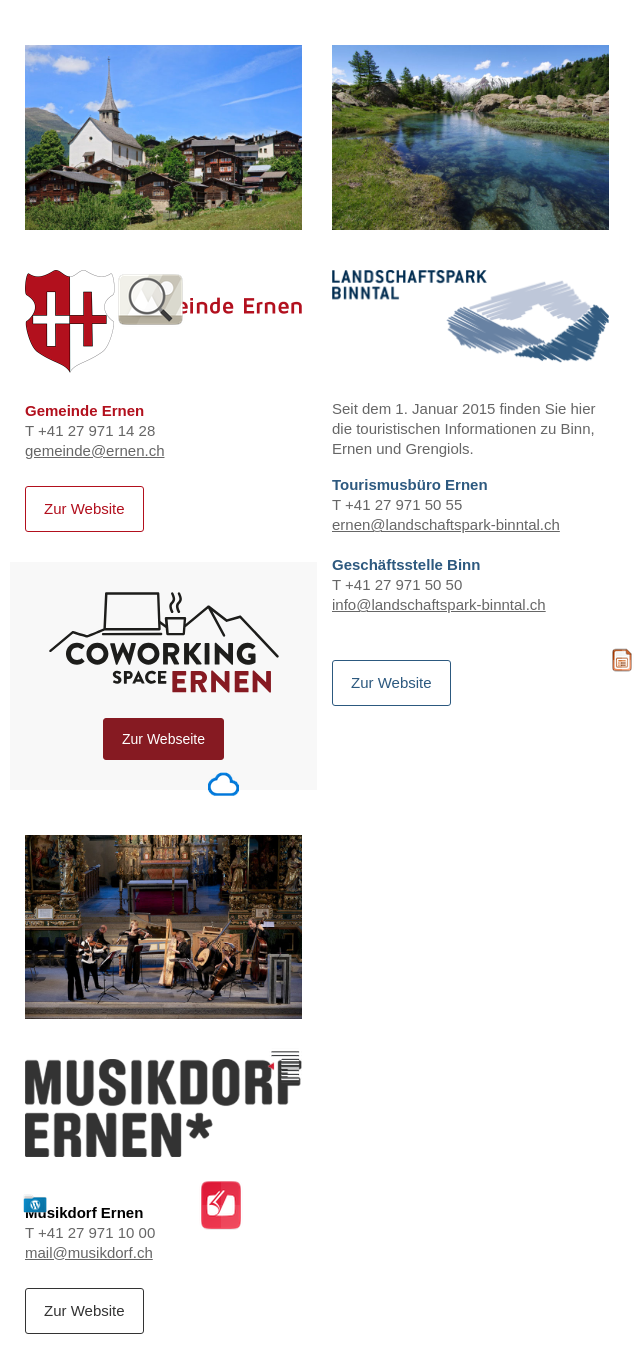 The image size is (634, 1369). Describe the element at coordinates (150, 299) in the screenshot. I see `open the photo viewer application` at that location.